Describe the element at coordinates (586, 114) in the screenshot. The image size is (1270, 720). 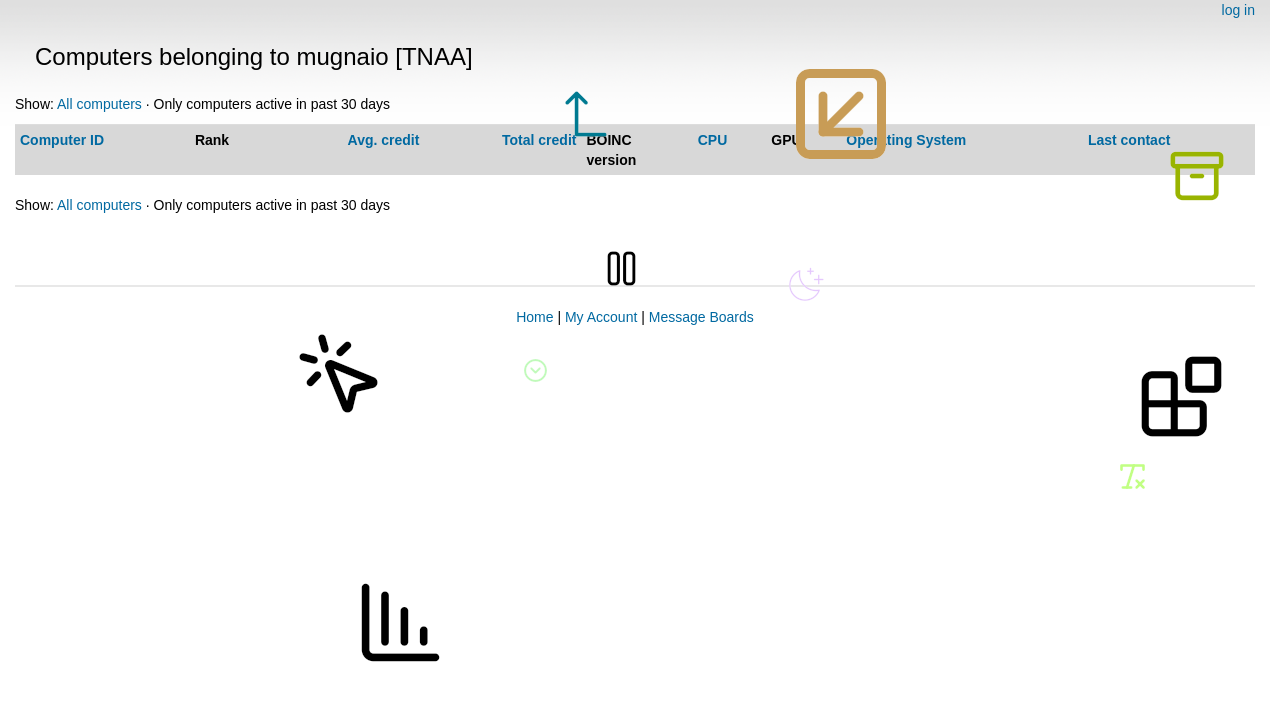
I see `go back and up to previous level` at that location.